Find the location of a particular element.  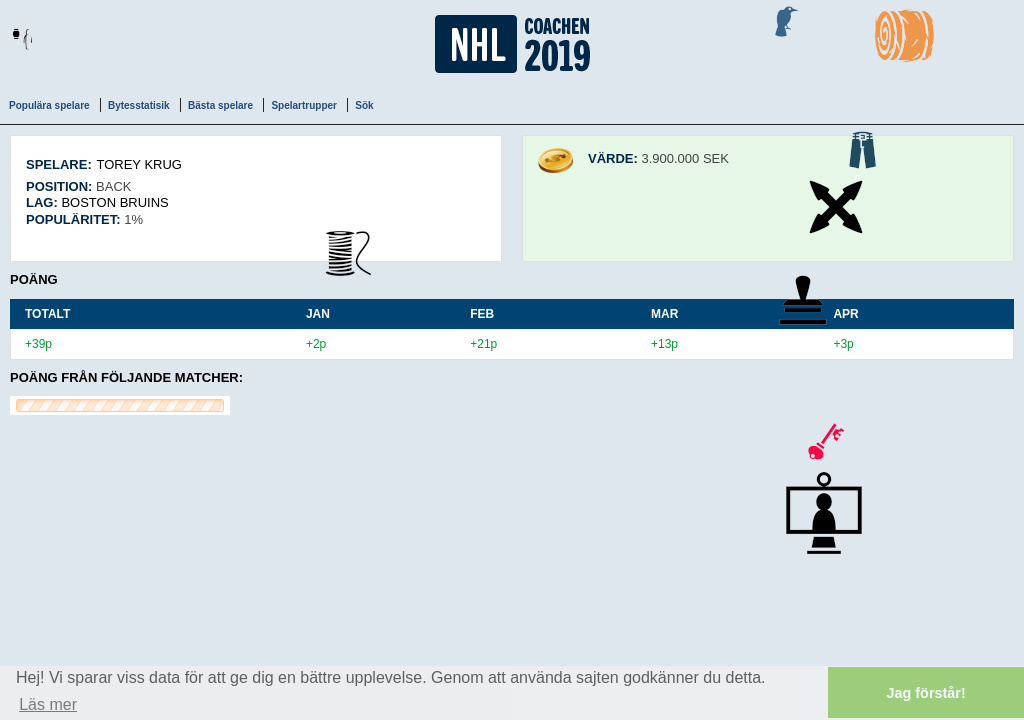

access security or authentication settings is located at coordinates (826, 441).